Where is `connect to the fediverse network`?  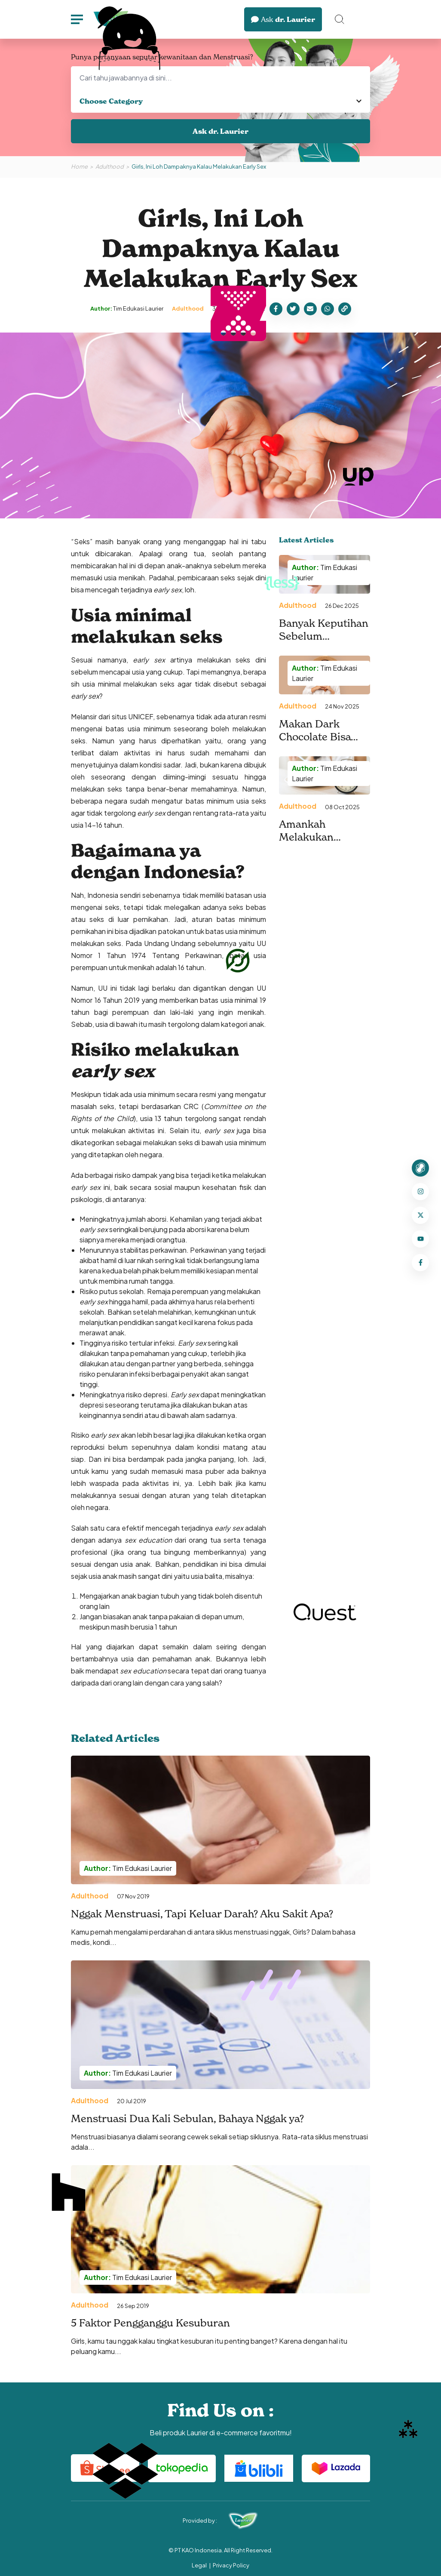 connect to the fediverse network is located at coordinates (408, 2429).